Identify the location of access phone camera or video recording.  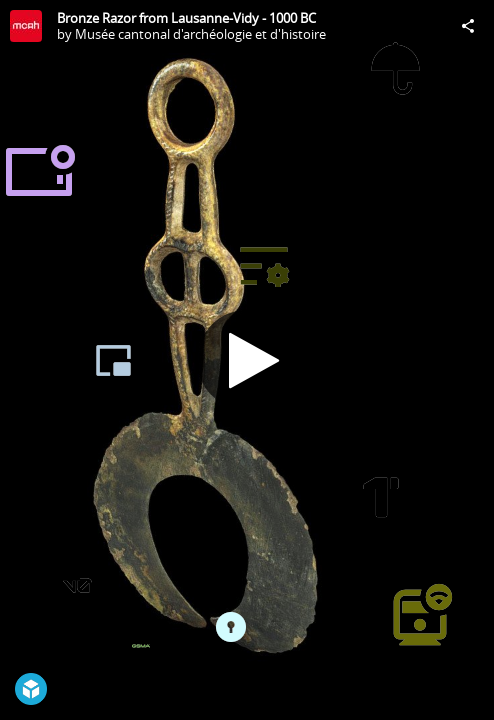
(39, 172).